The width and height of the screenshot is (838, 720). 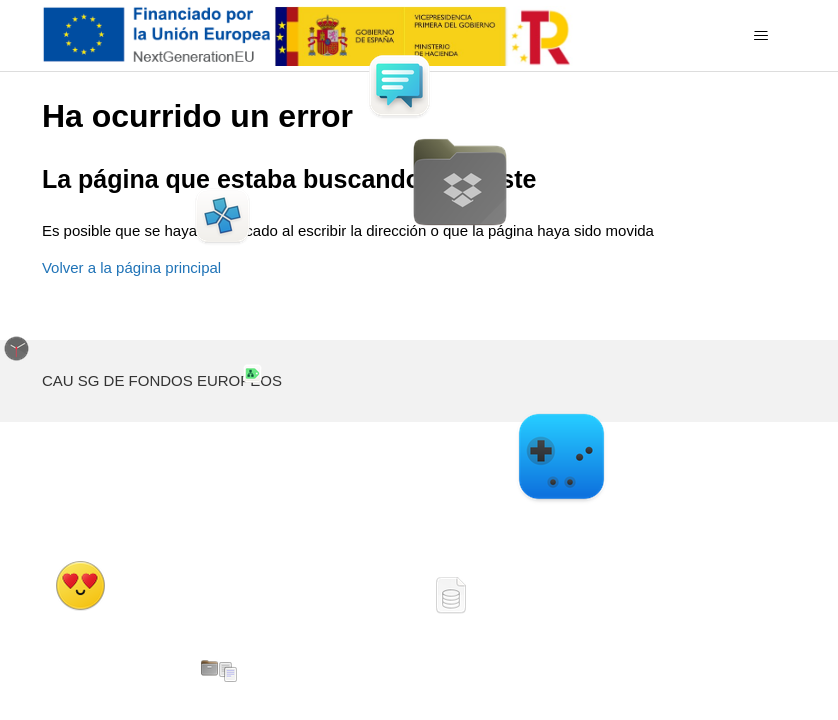 I want to click on open the clock app, so click(x=16, y=348).